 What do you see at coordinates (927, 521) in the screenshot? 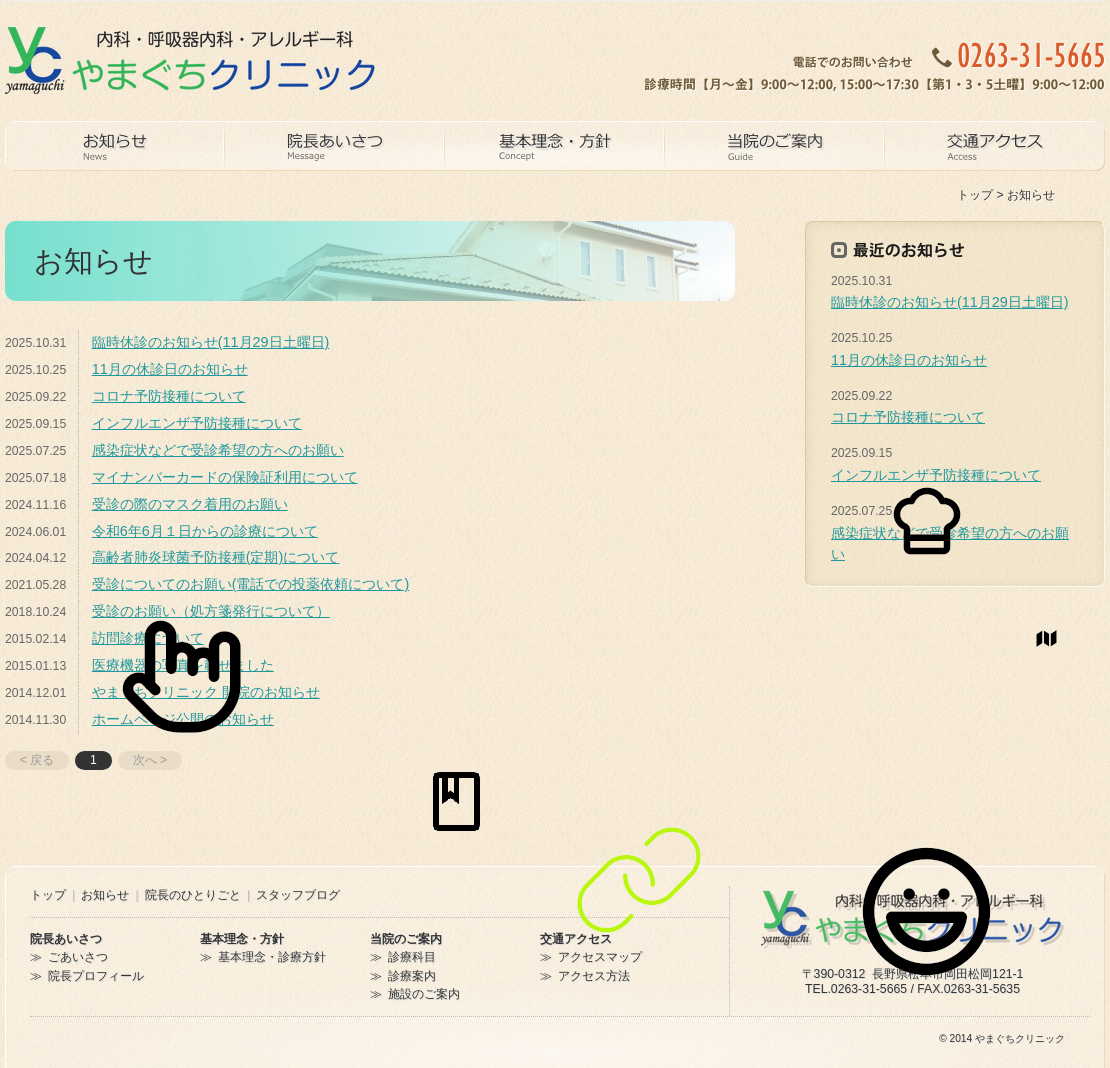
I see `browse recipes or cooking content` at bounding box center [927, 521].